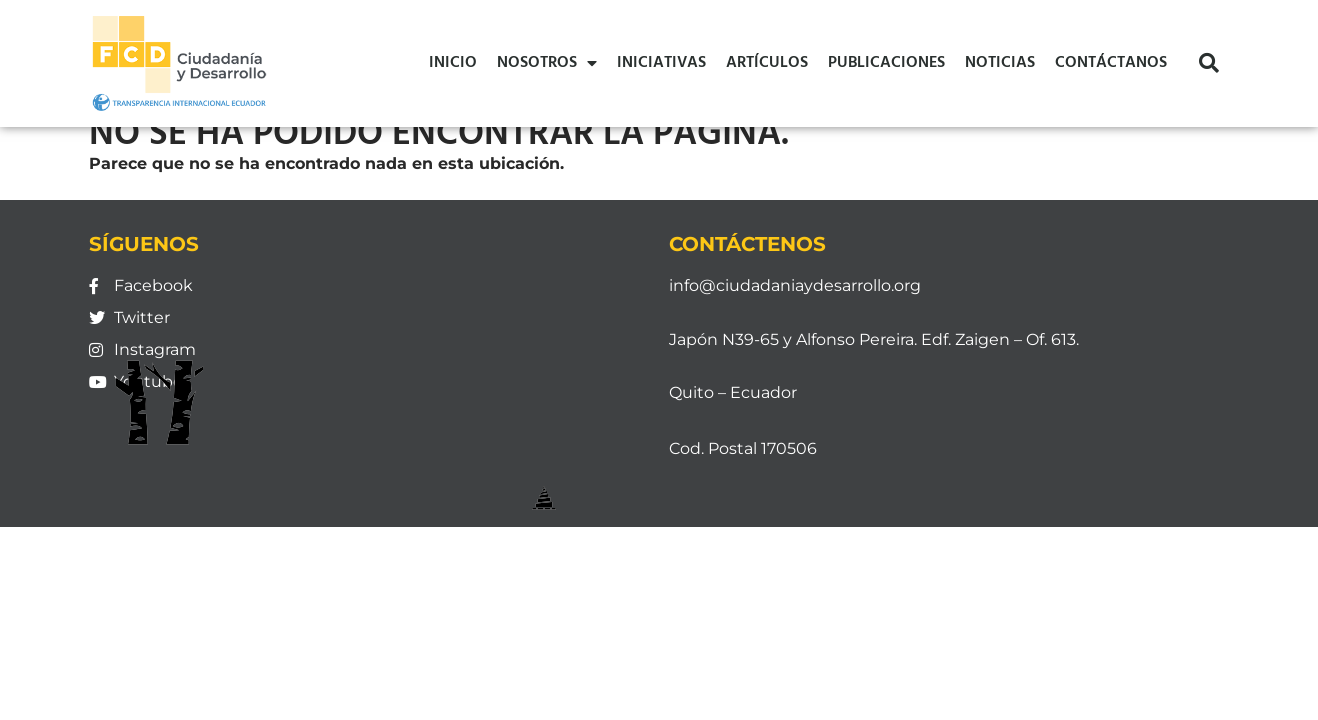  I want to click on access forest or nature-themed game area, so click(159, 402).